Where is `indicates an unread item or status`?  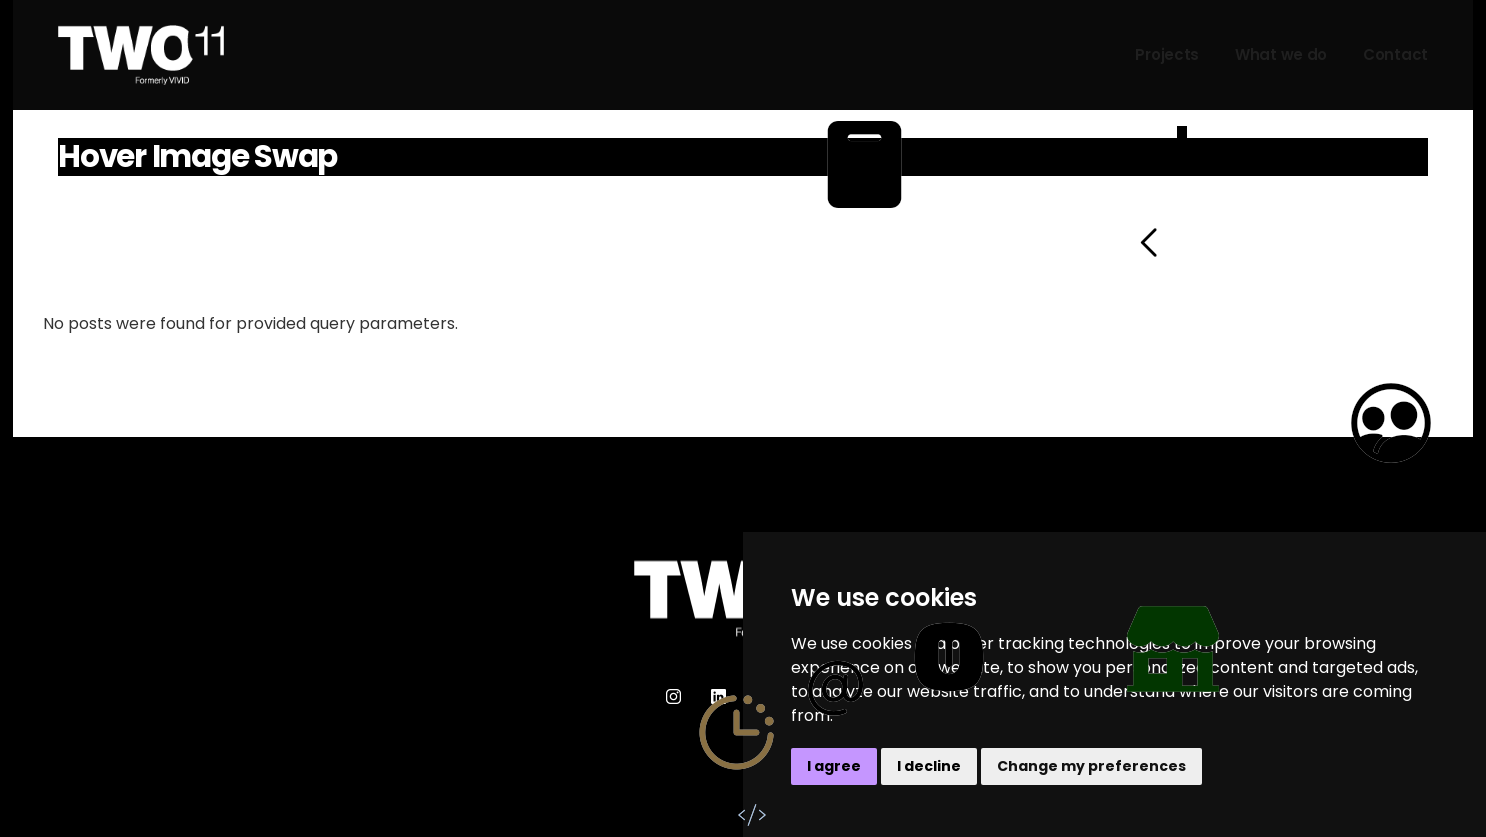
indicates an unread item or status is located at coordinates (949, 657).